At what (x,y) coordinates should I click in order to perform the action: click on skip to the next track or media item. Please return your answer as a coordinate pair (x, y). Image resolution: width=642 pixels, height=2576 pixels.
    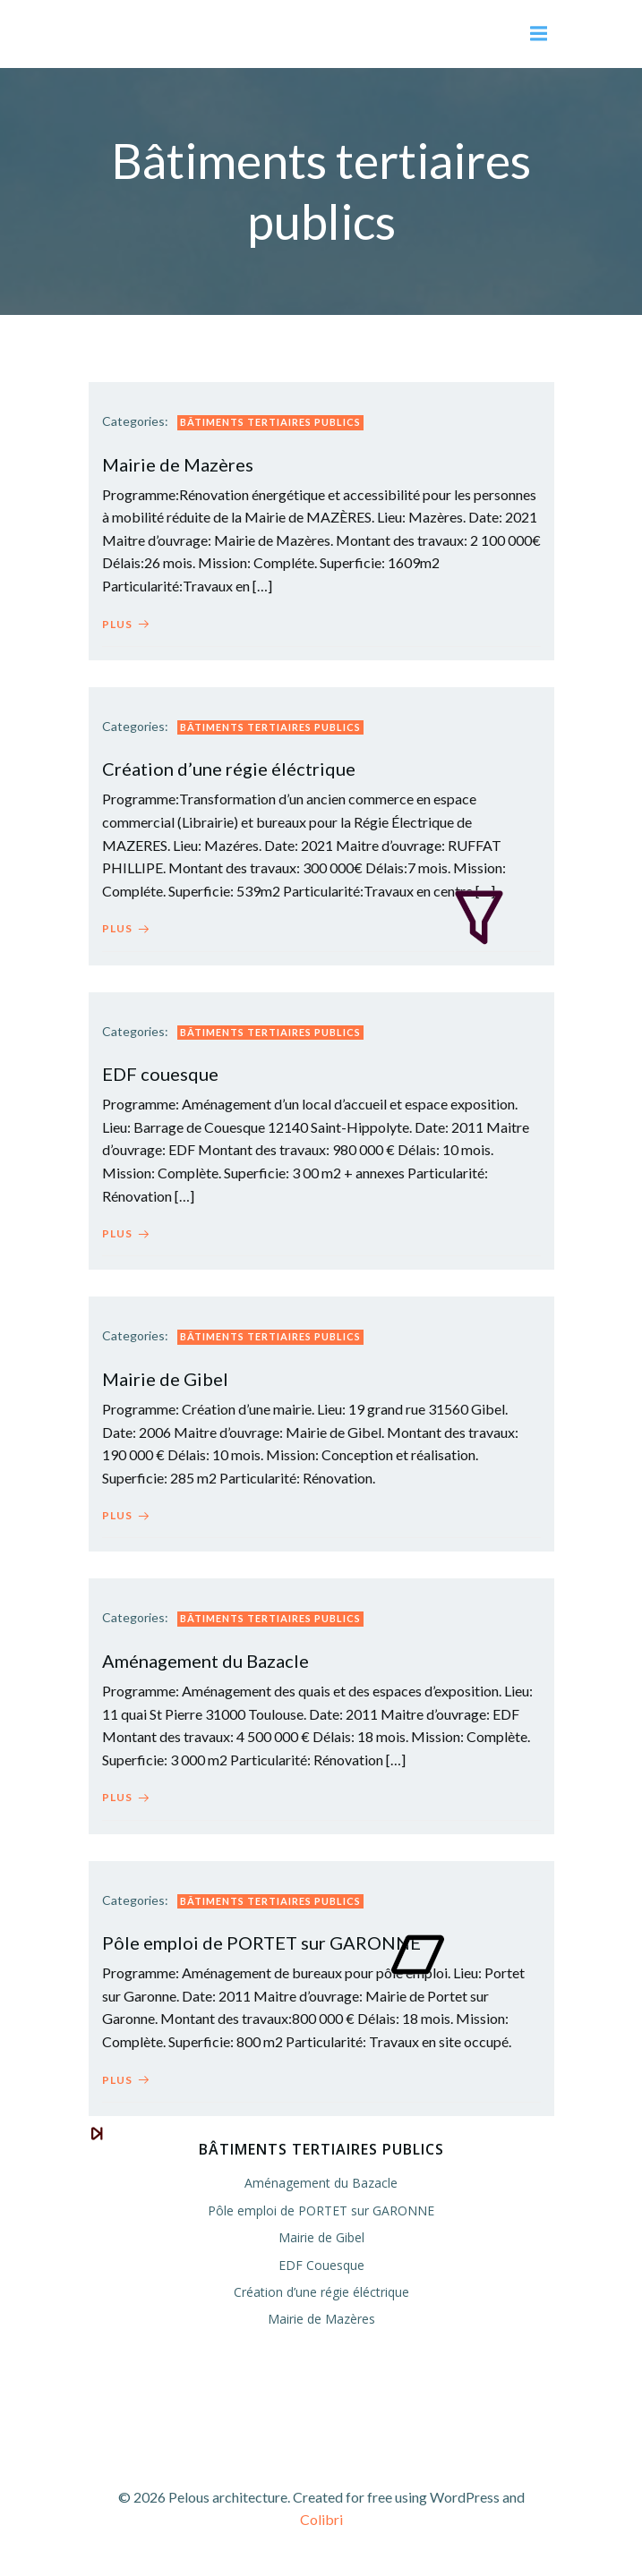
    Looking at the image, I should click on (97, 2133).